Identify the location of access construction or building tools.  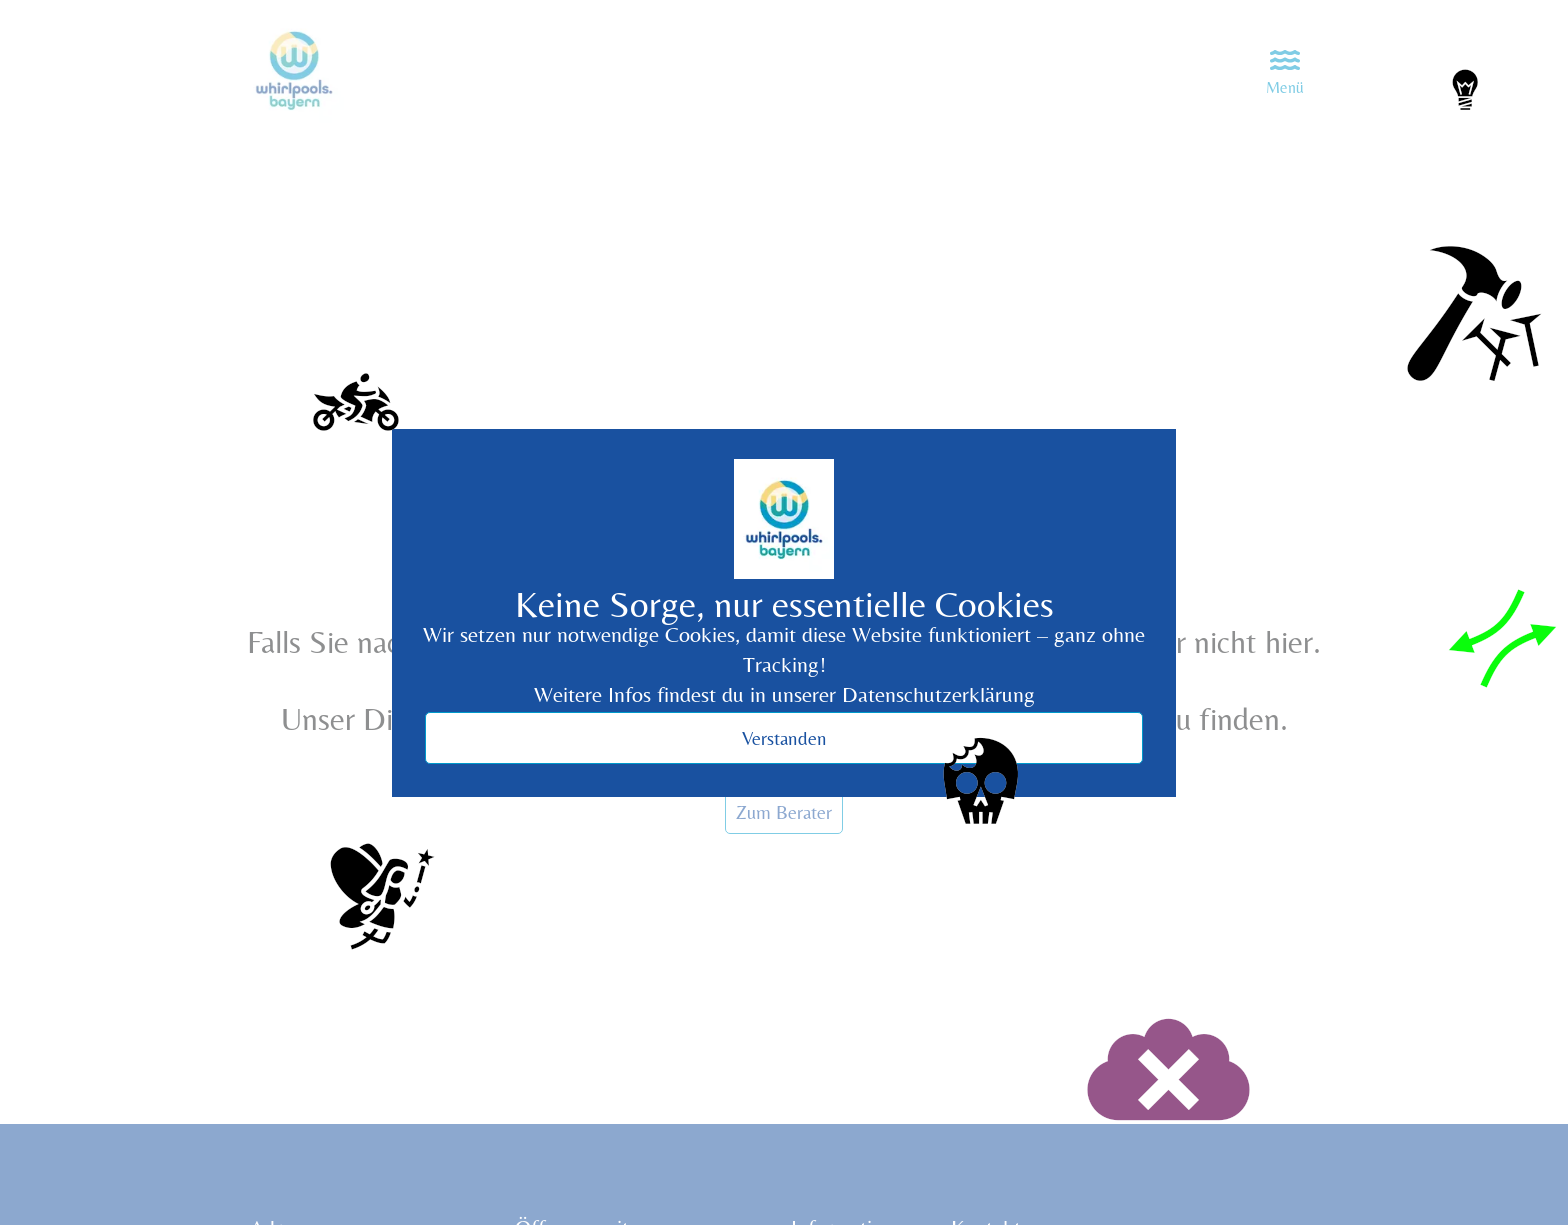
(1474, 313).